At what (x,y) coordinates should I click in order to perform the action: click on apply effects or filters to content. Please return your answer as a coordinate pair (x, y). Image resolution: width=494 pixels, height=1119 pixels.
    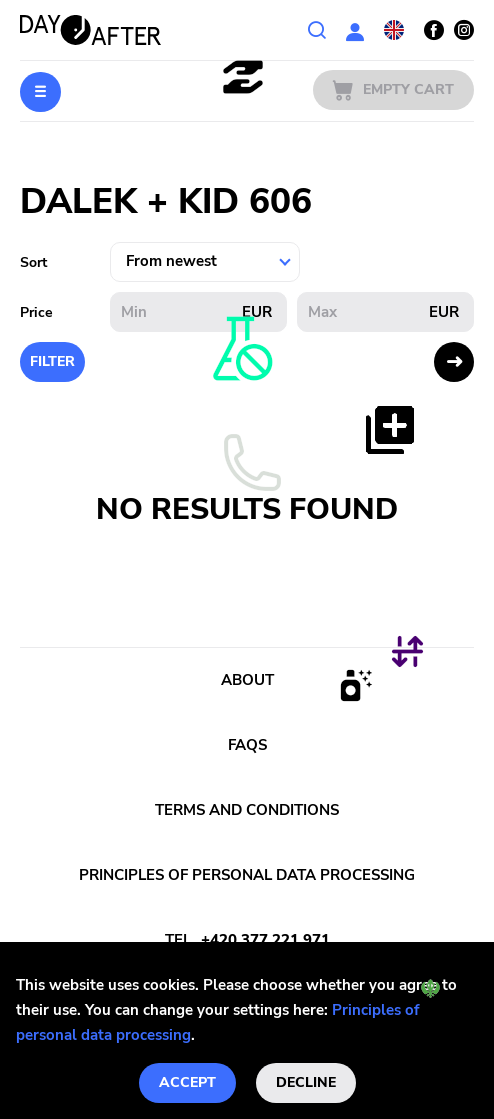
    Looking at the image, I should click on (354, 685).